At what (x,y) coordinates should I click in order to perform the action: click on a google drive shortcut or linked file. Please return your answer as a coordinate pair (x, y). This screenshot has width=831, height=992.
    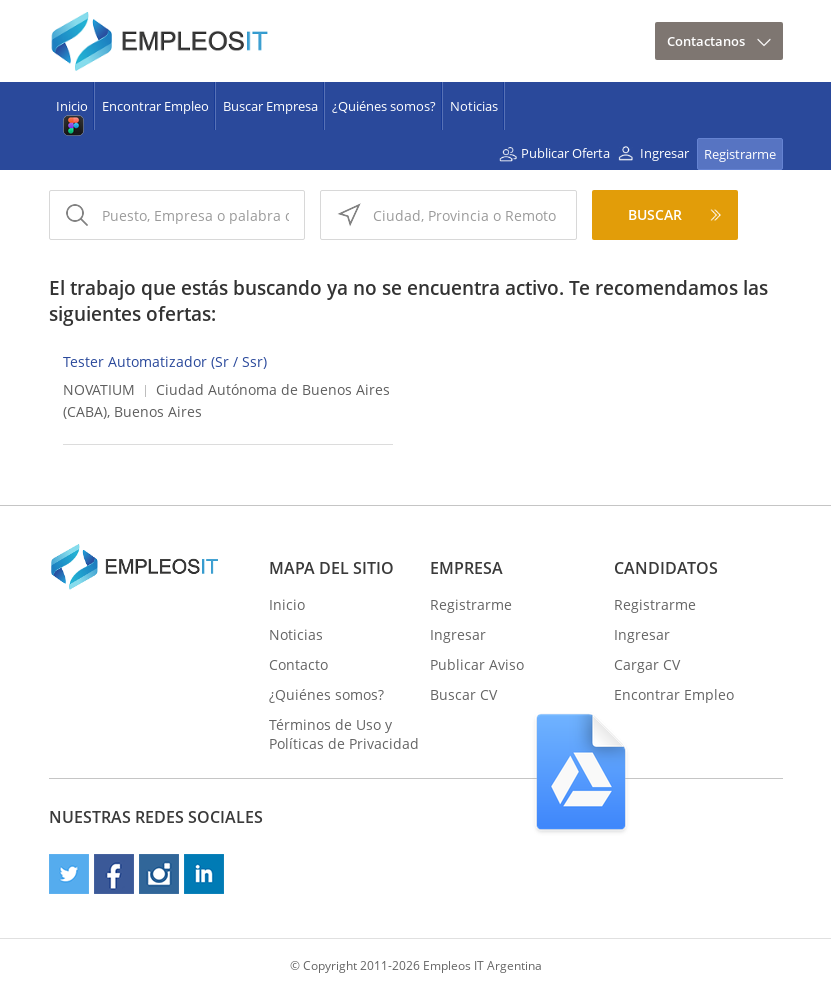
    Looking at the image, I should click on (581, 774).